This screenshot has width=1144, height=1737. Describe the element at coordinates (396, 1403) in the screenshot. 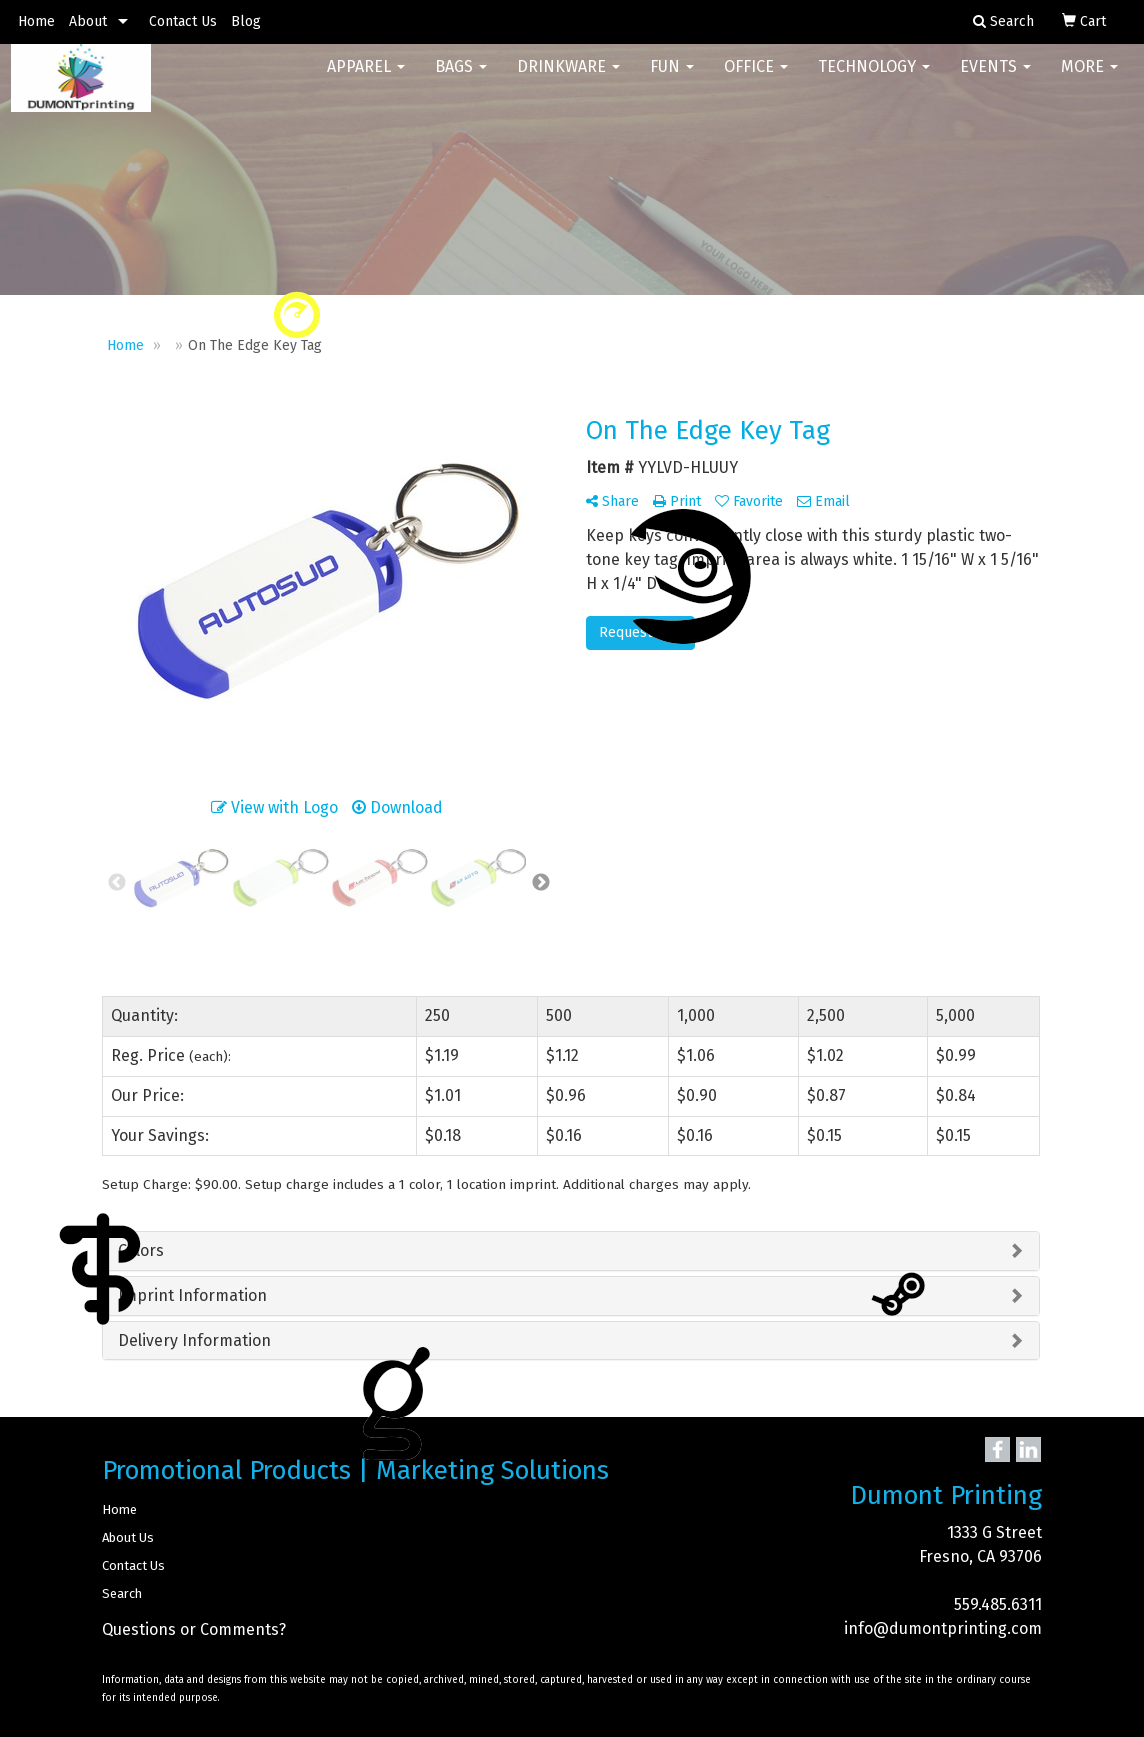

I see `open Goodreads app` at that location.